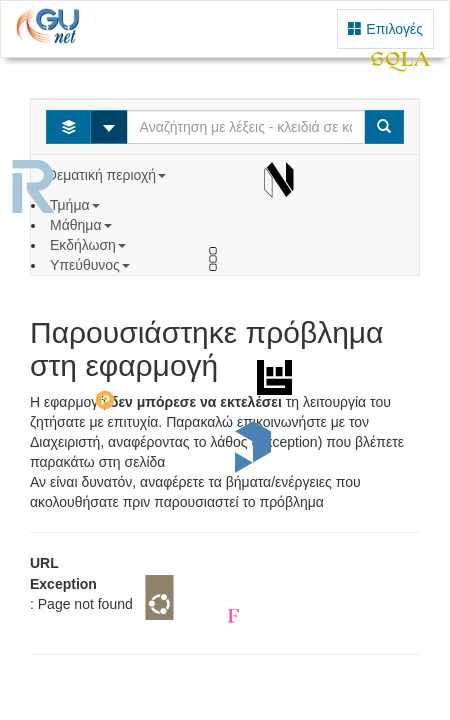 Image resolution: width=450 pixels, height=720 pixels. I want to click on open the Bandsintown app, so click(274, 377).